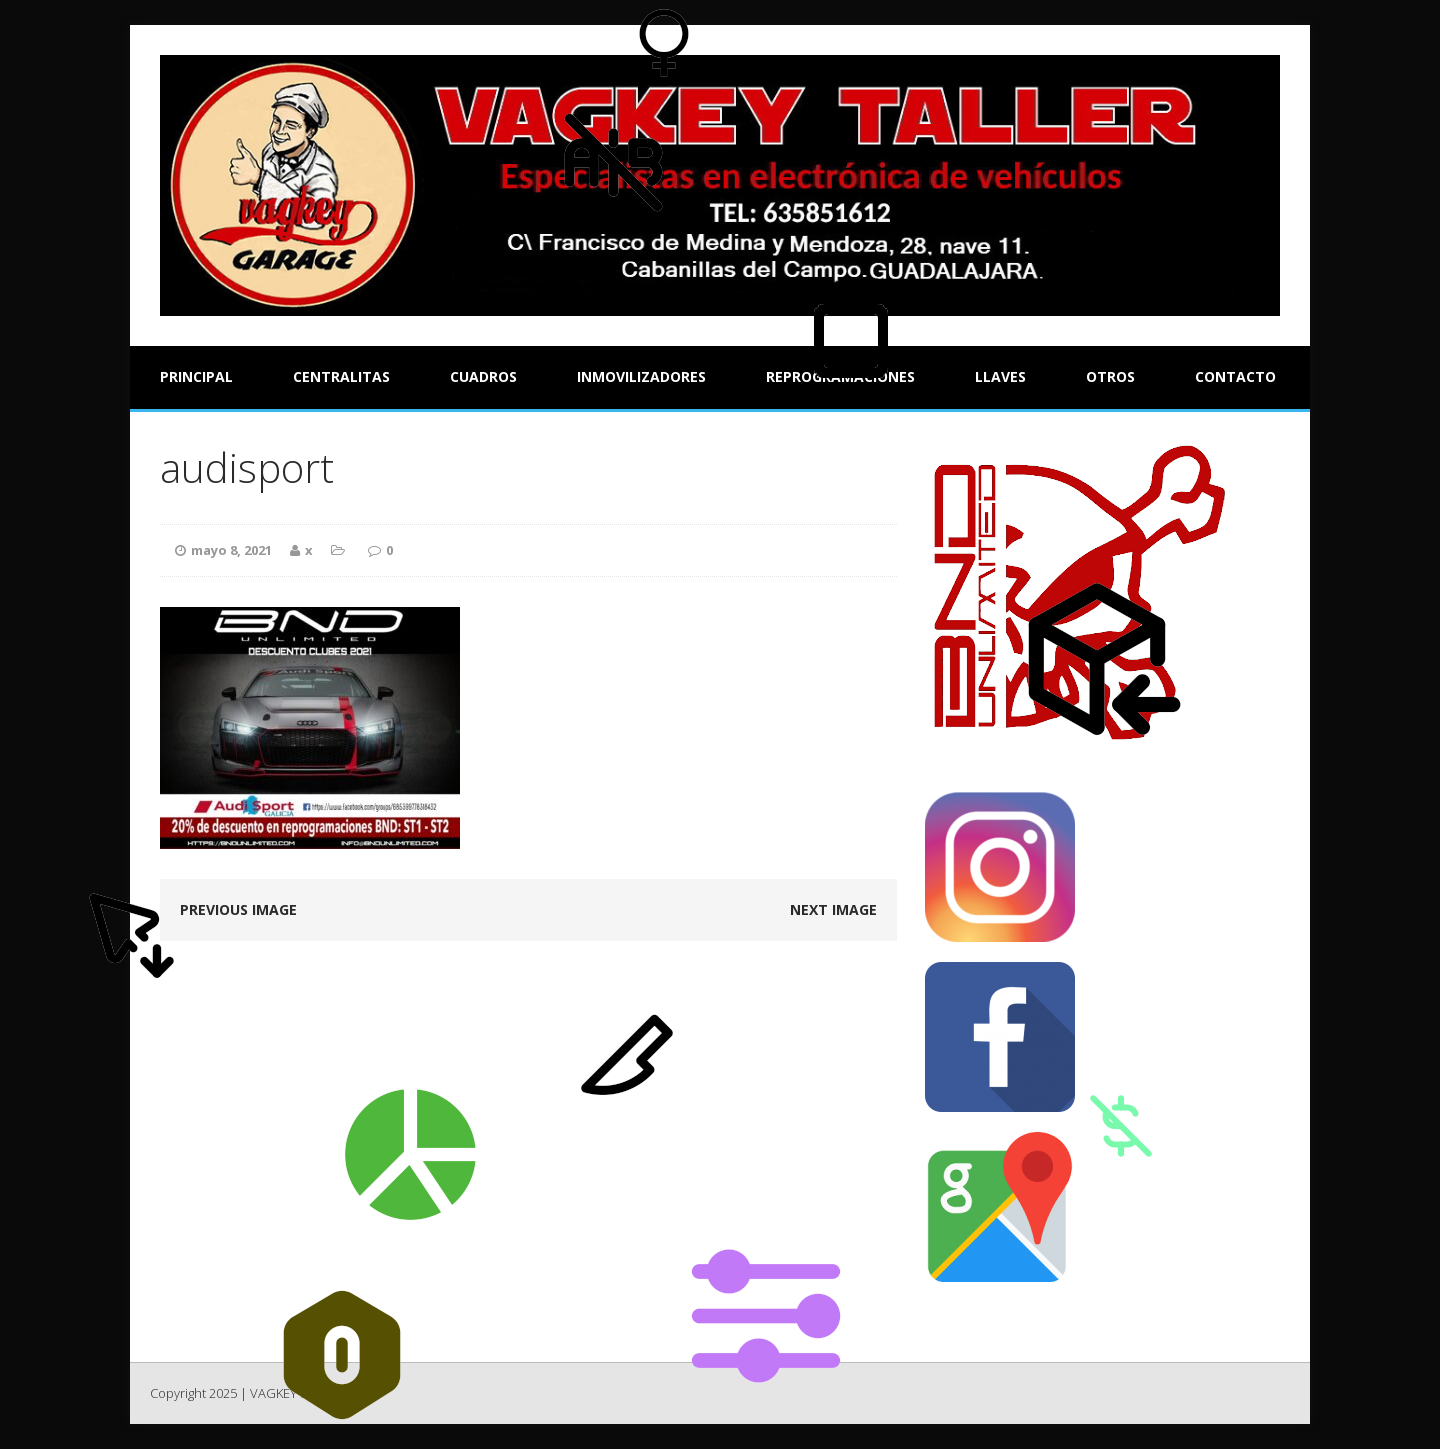  Describe the element at coordinates (1121, 1126) in the screenshot. I see `indicates a free or no-cost item` at that location.